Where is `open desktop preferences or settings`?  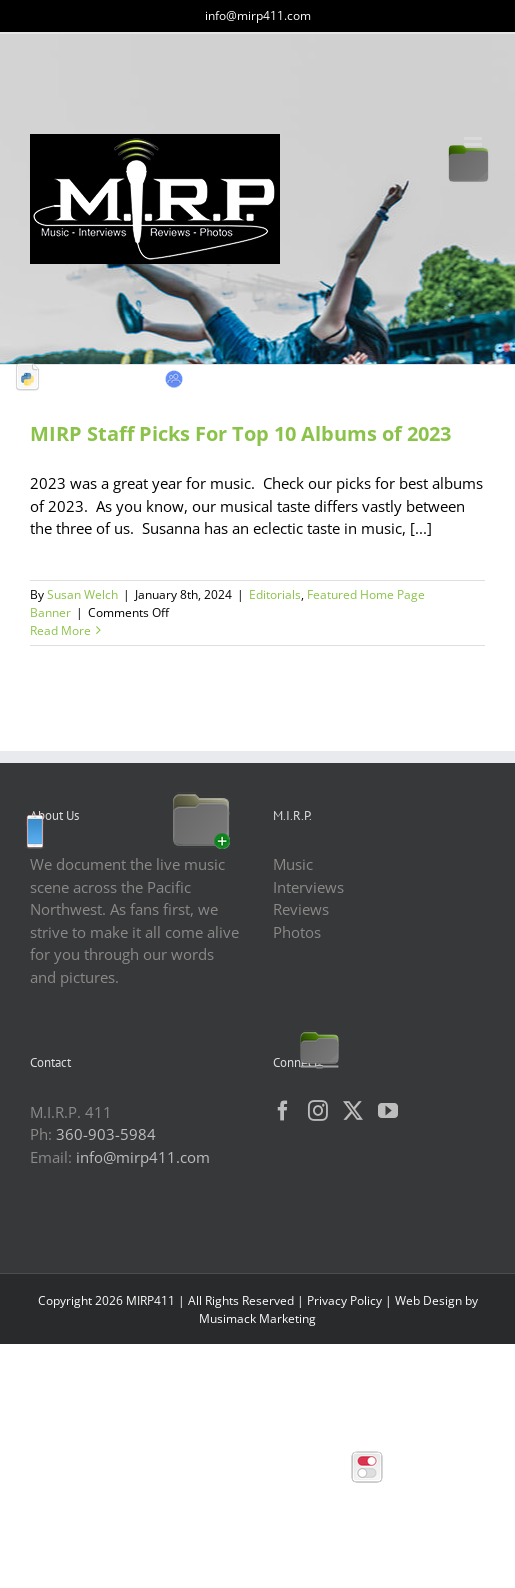 open desktop preferences or settings is located at coordinates (367, 1467).